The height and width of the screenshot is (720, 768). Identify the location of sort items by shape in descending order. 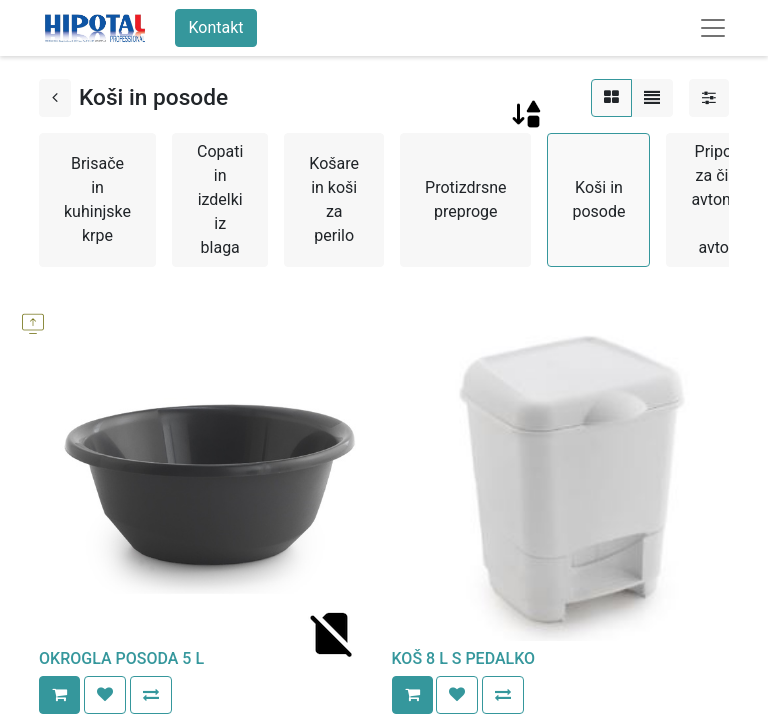
(526, 114).